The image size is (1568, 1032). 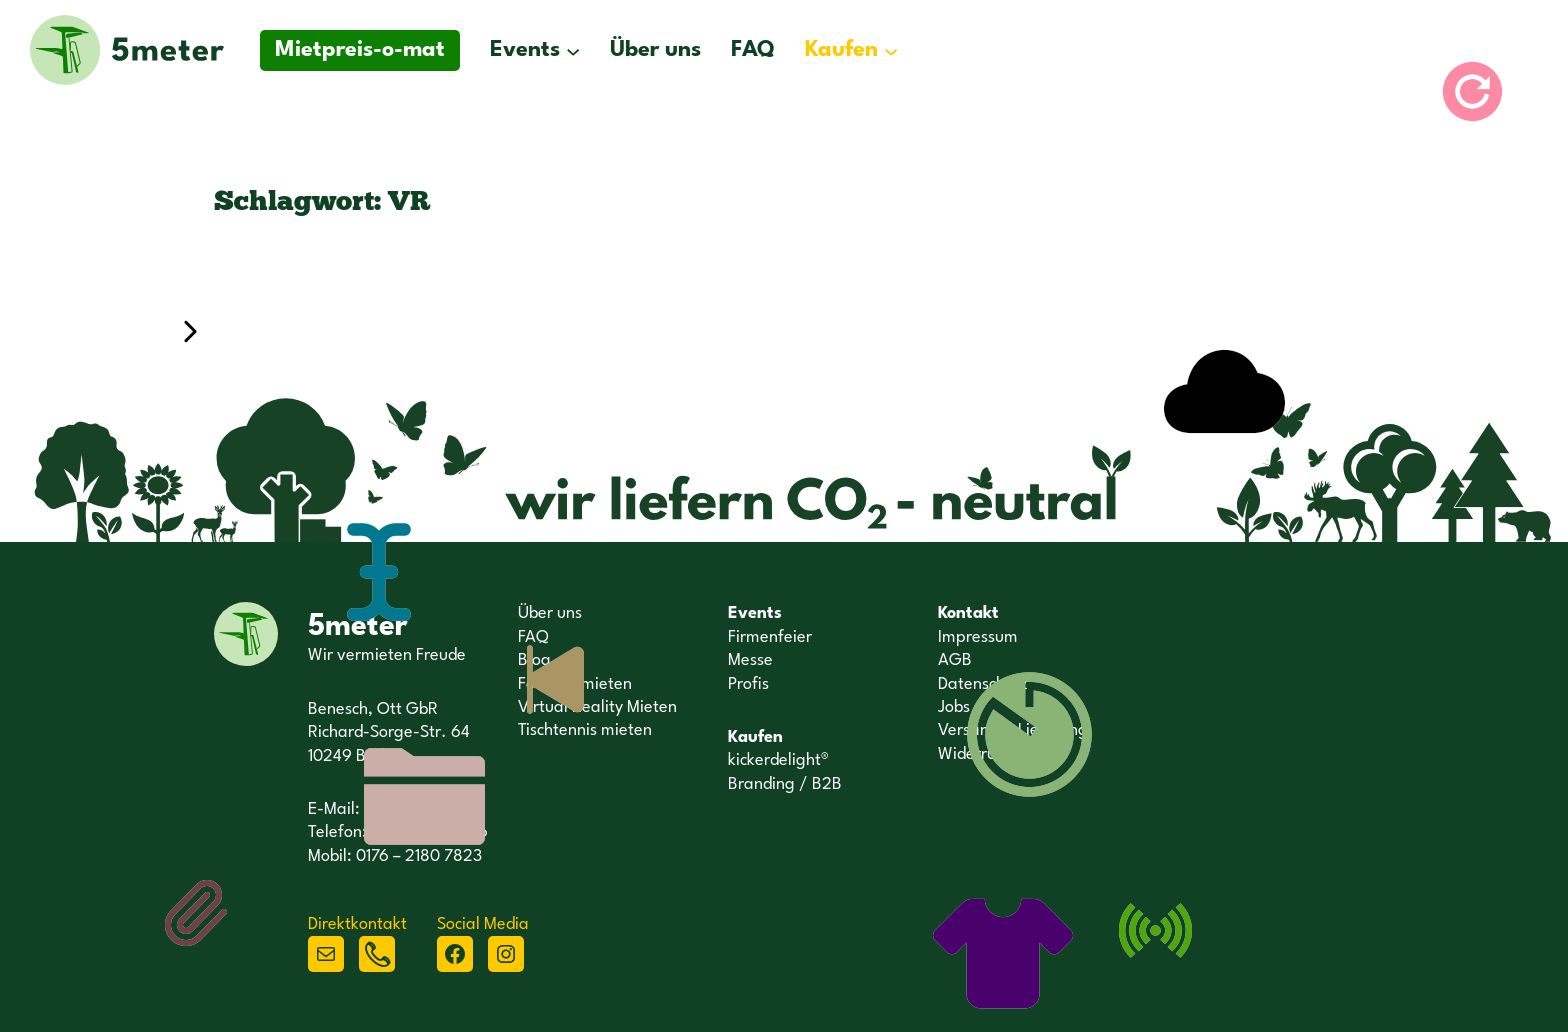 I want to click on attach a file to your message, so click(x=195, y=913).